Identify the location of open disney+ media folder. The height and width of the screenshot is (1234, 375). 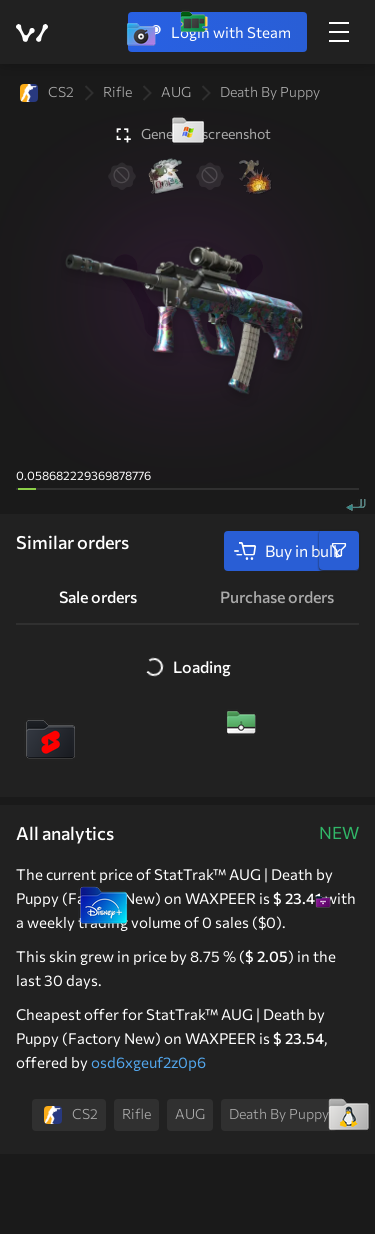
(103, 906).